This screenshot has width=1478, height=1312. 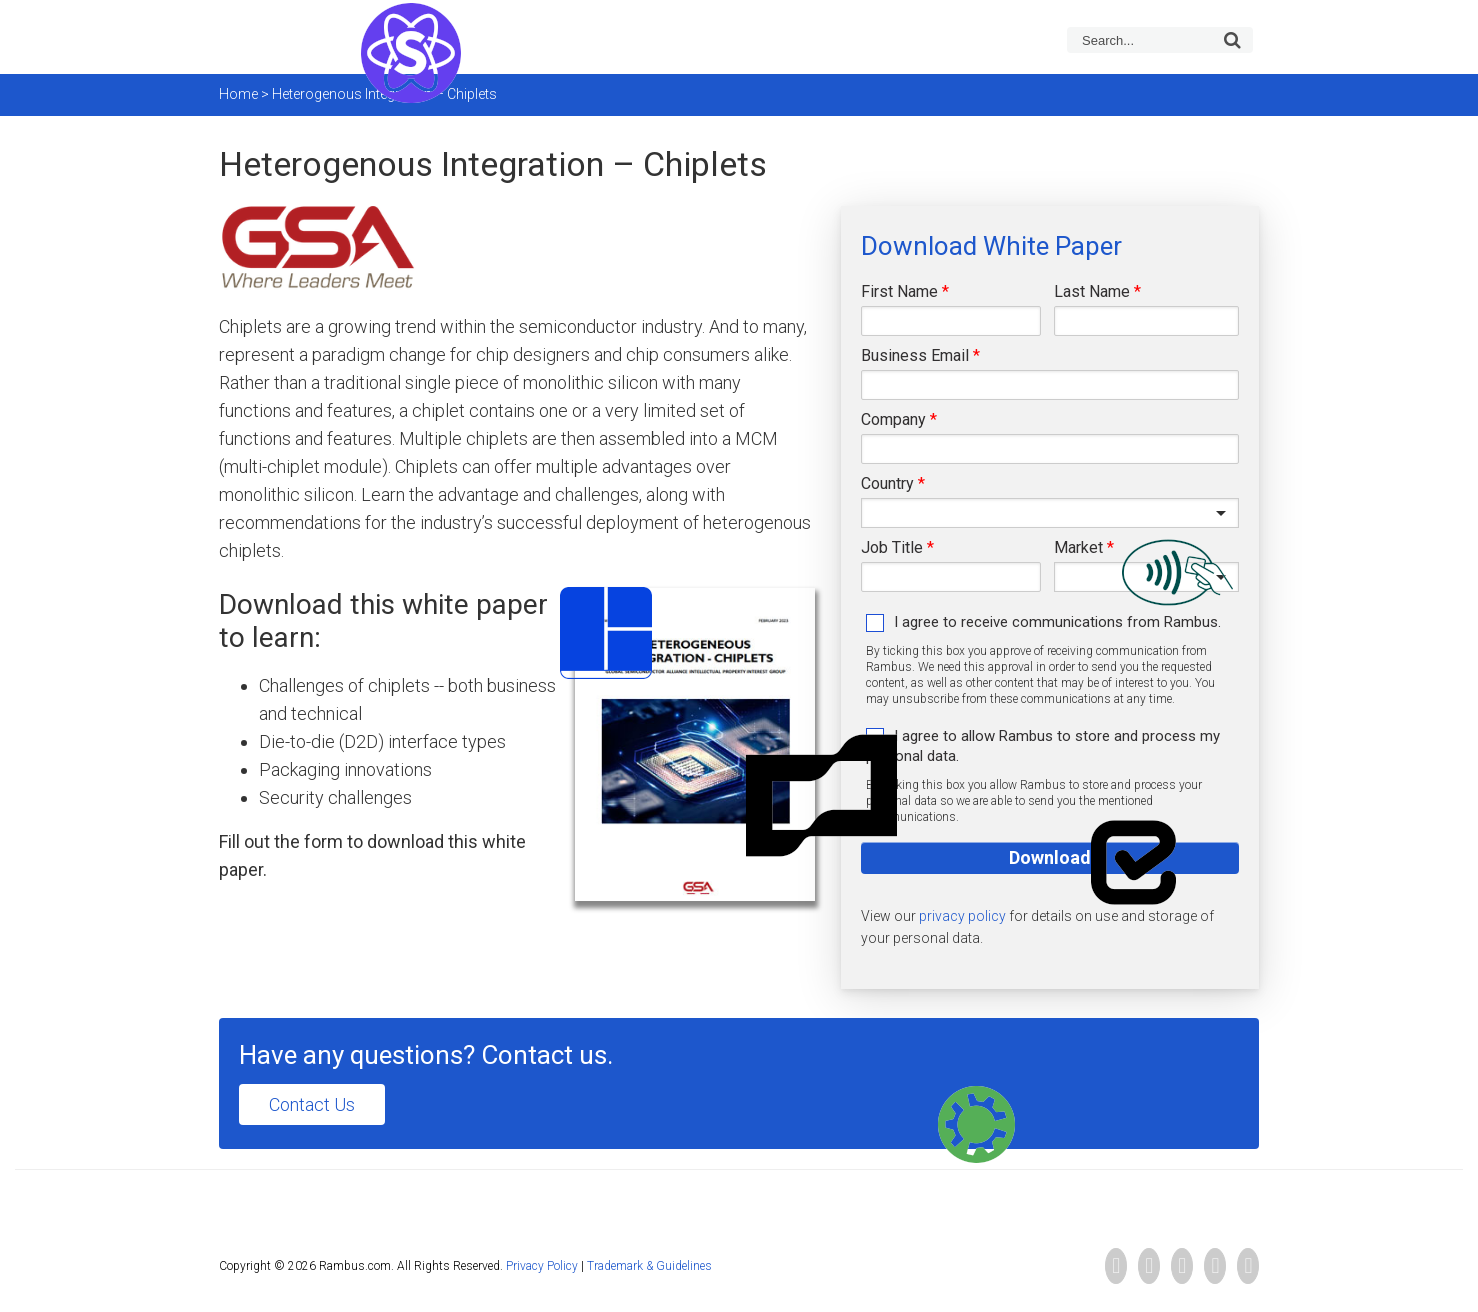 I want to click on checkmarx company logo, so click(x=1133, y=862).